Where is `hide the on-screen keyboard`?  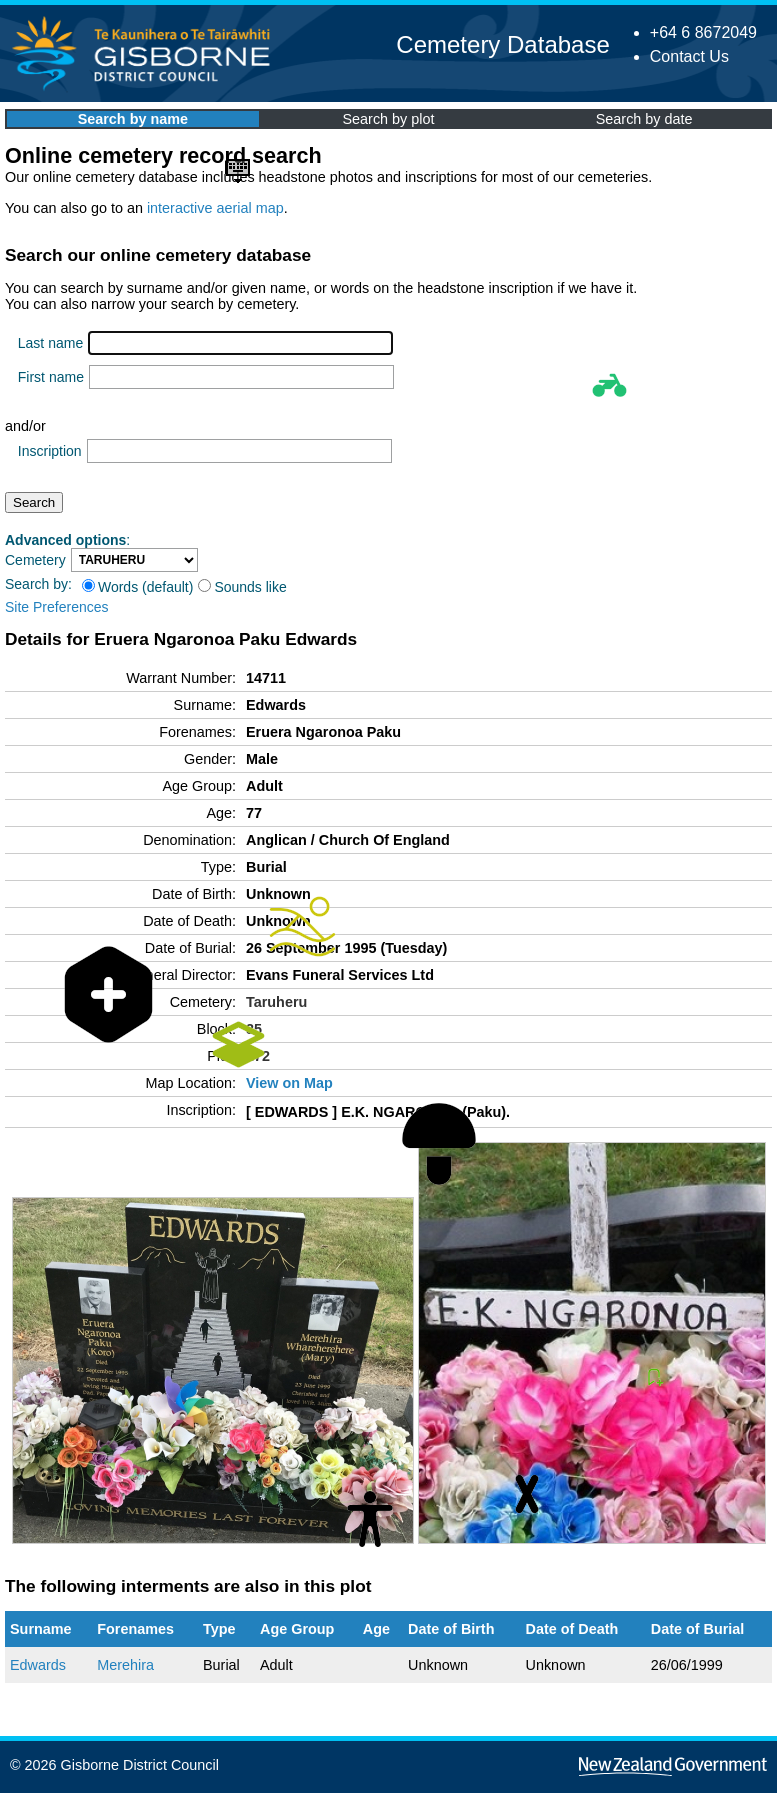
hide the on-screen keyboard is located at coordinates (238, 170).